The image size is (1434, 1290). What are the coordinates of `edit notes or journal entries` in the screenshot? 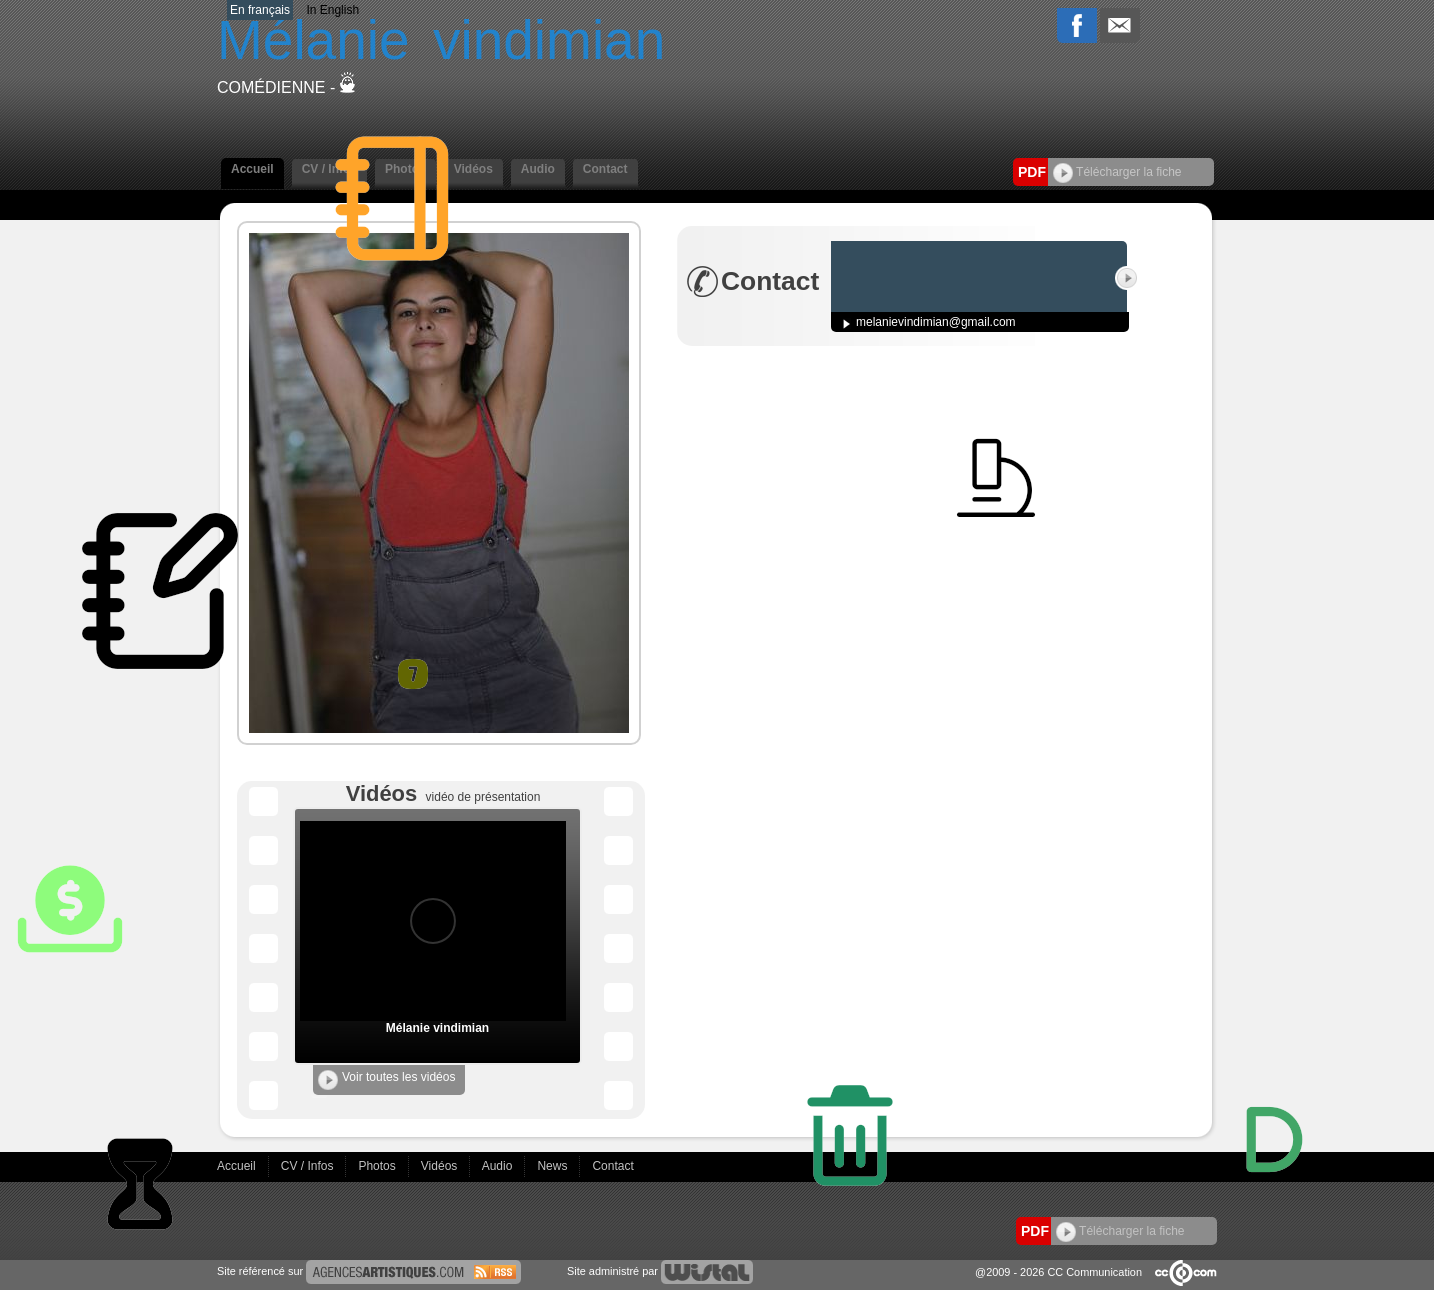 It's located at (160, 591).